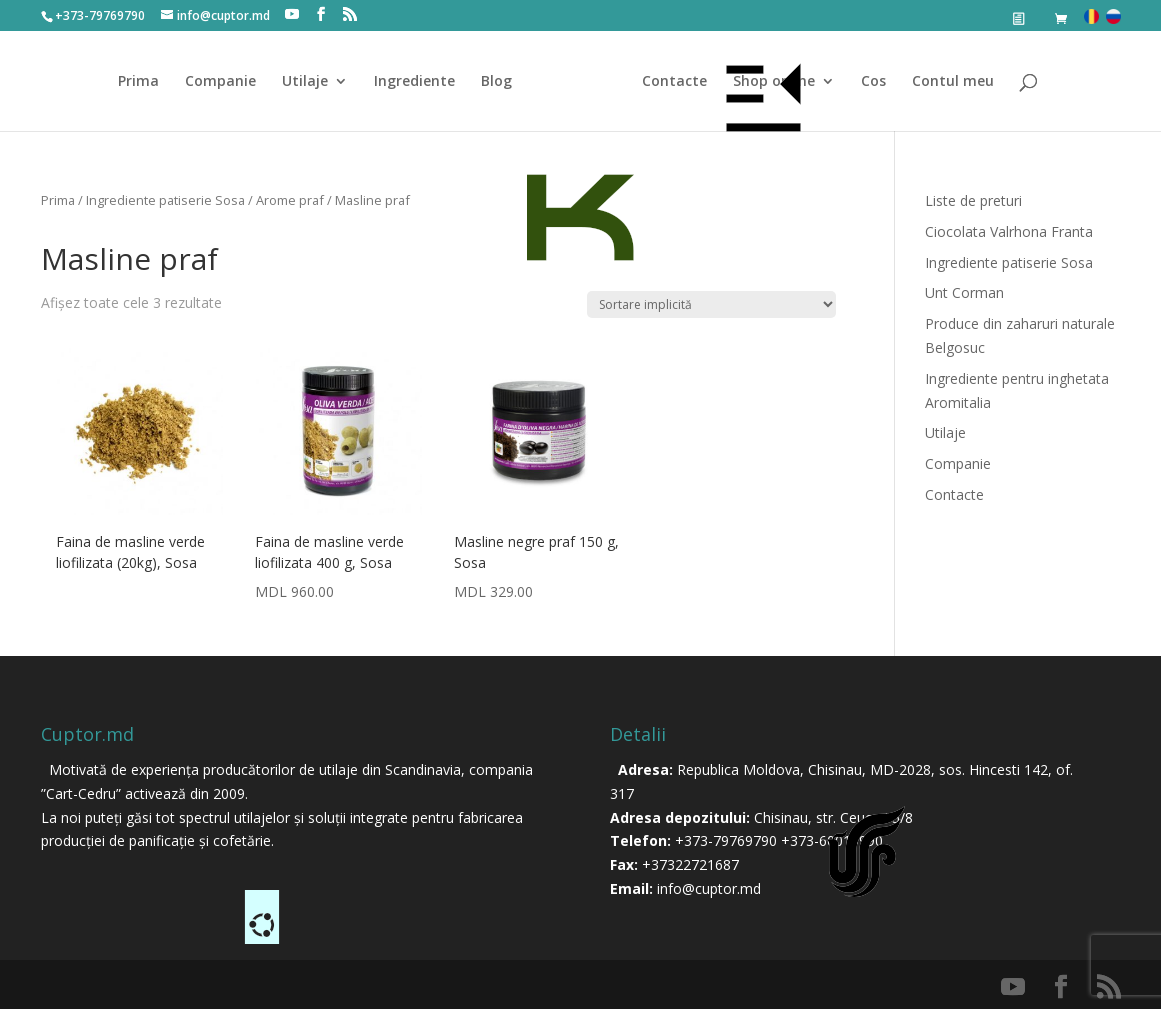 This screenshot has width=1161, height=1009. Describe the element at coordinates (262, 917) in the screenshot. I see `canonical company logo` at that location.